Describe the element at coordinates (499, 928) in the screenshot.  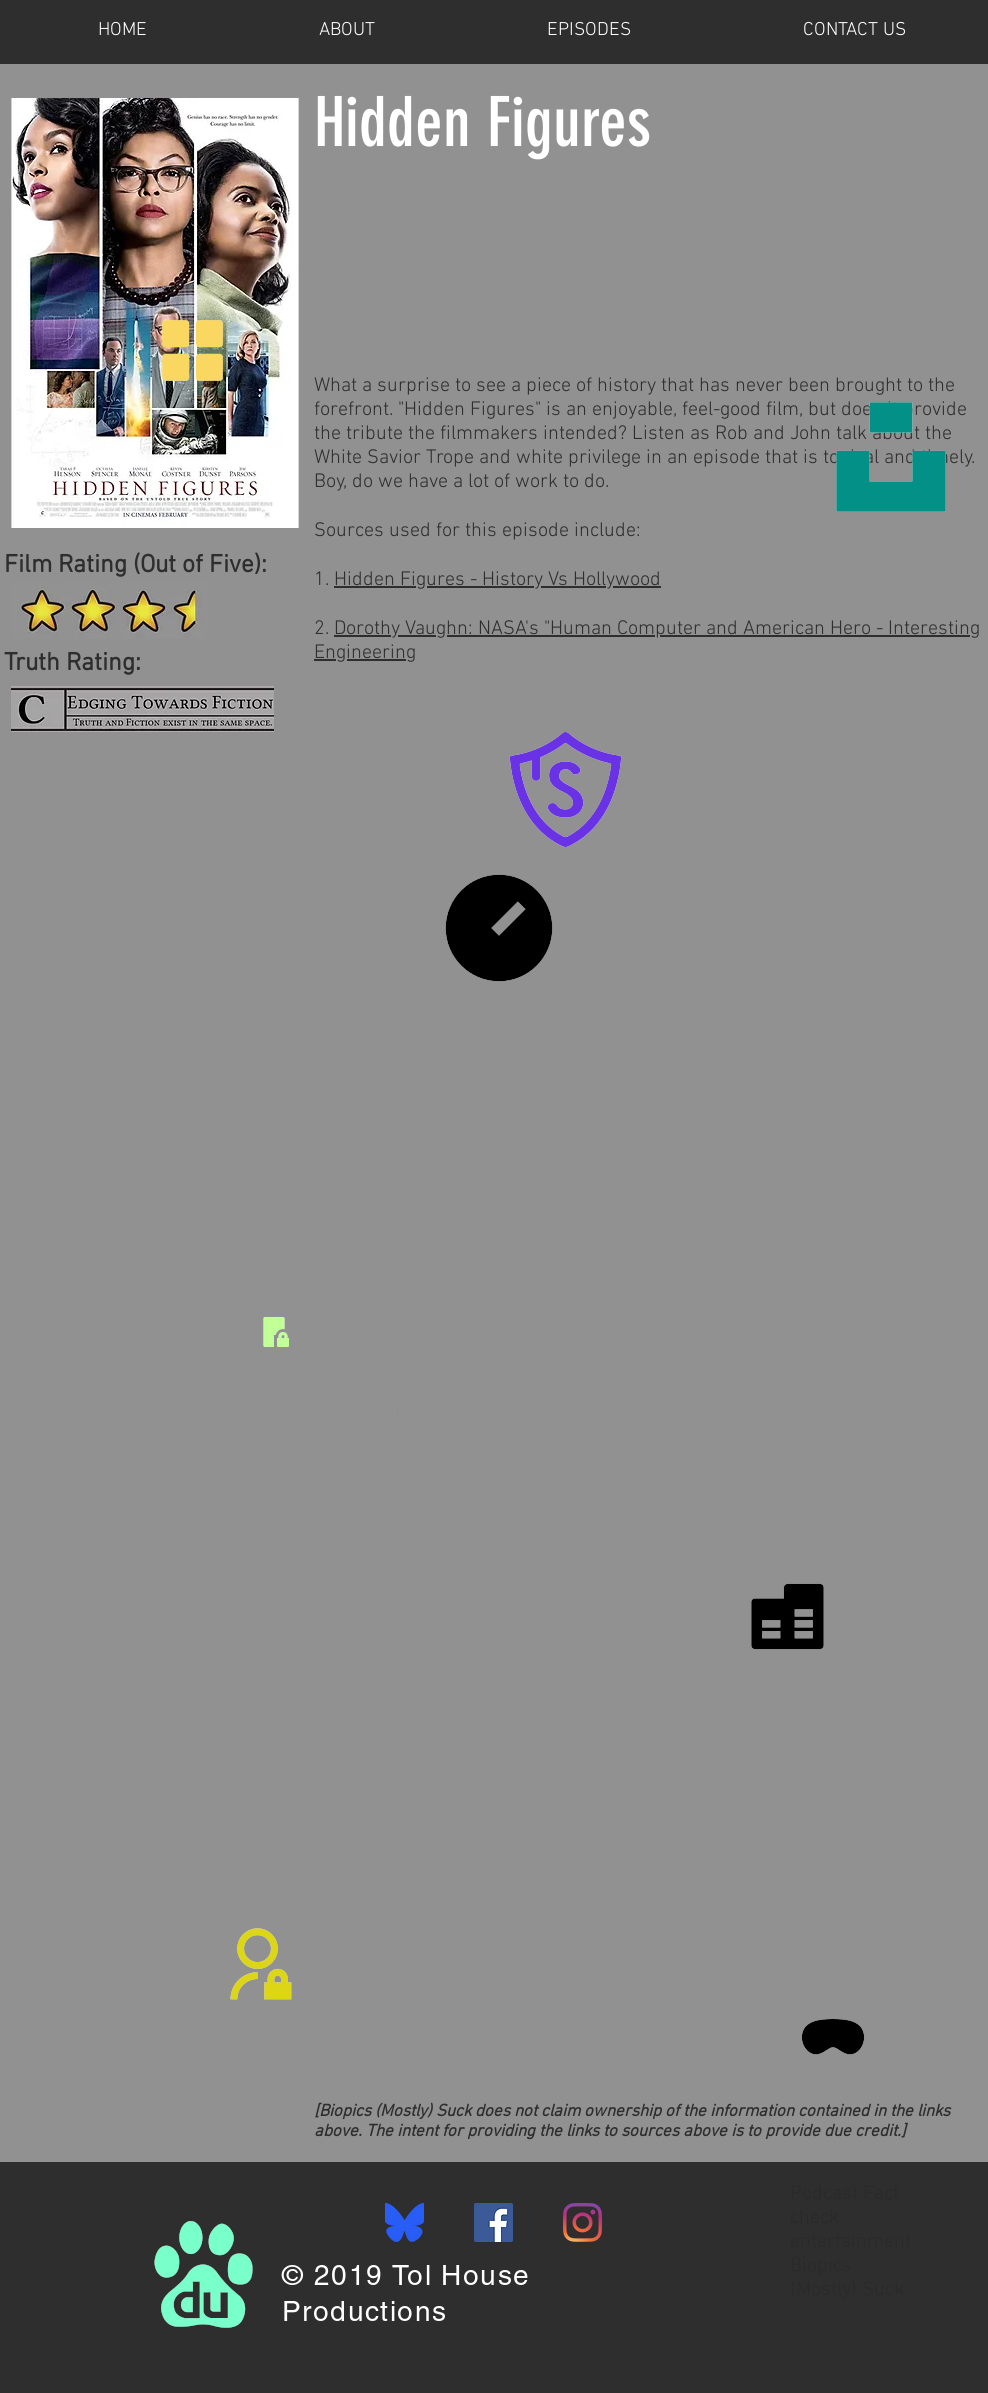
I see `start or set a timer` at that location.